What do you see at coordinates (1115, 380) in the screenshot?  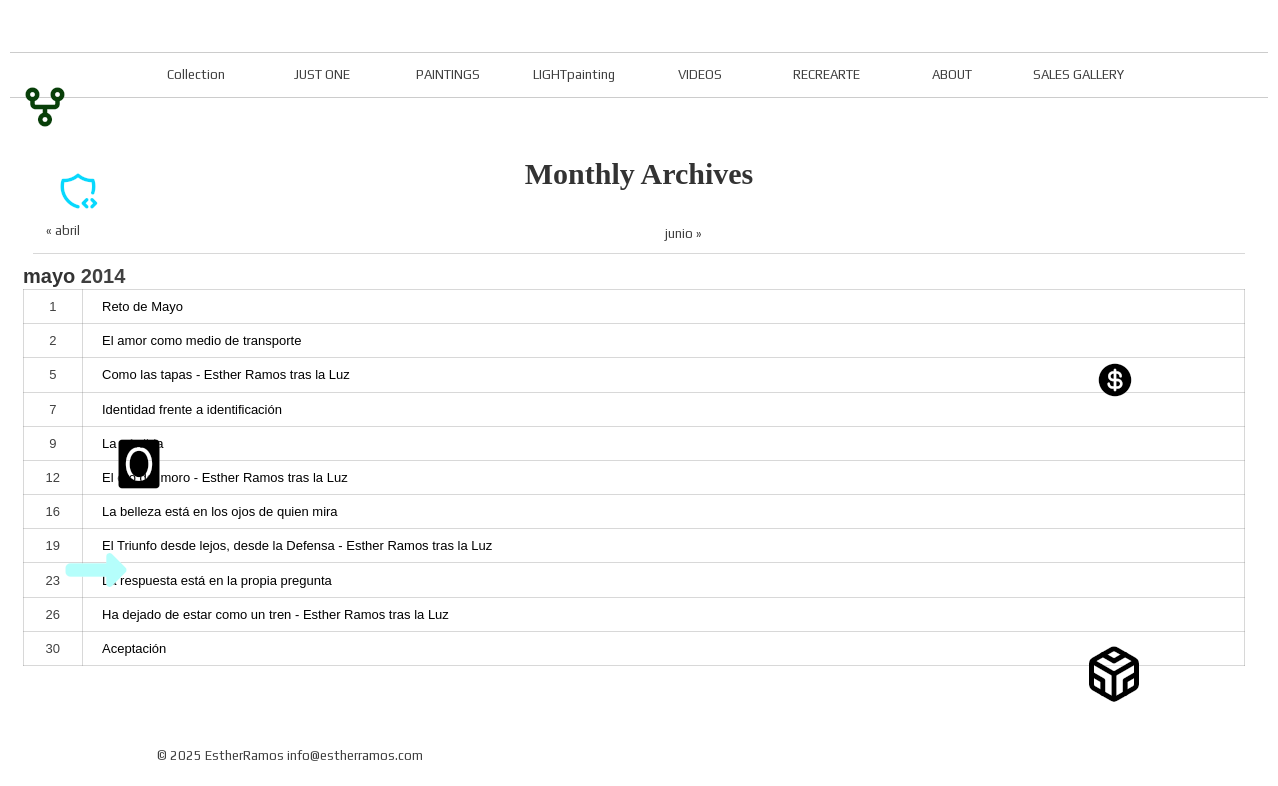 I see `view pricing or payment options` at bounding box center [1115, 380].